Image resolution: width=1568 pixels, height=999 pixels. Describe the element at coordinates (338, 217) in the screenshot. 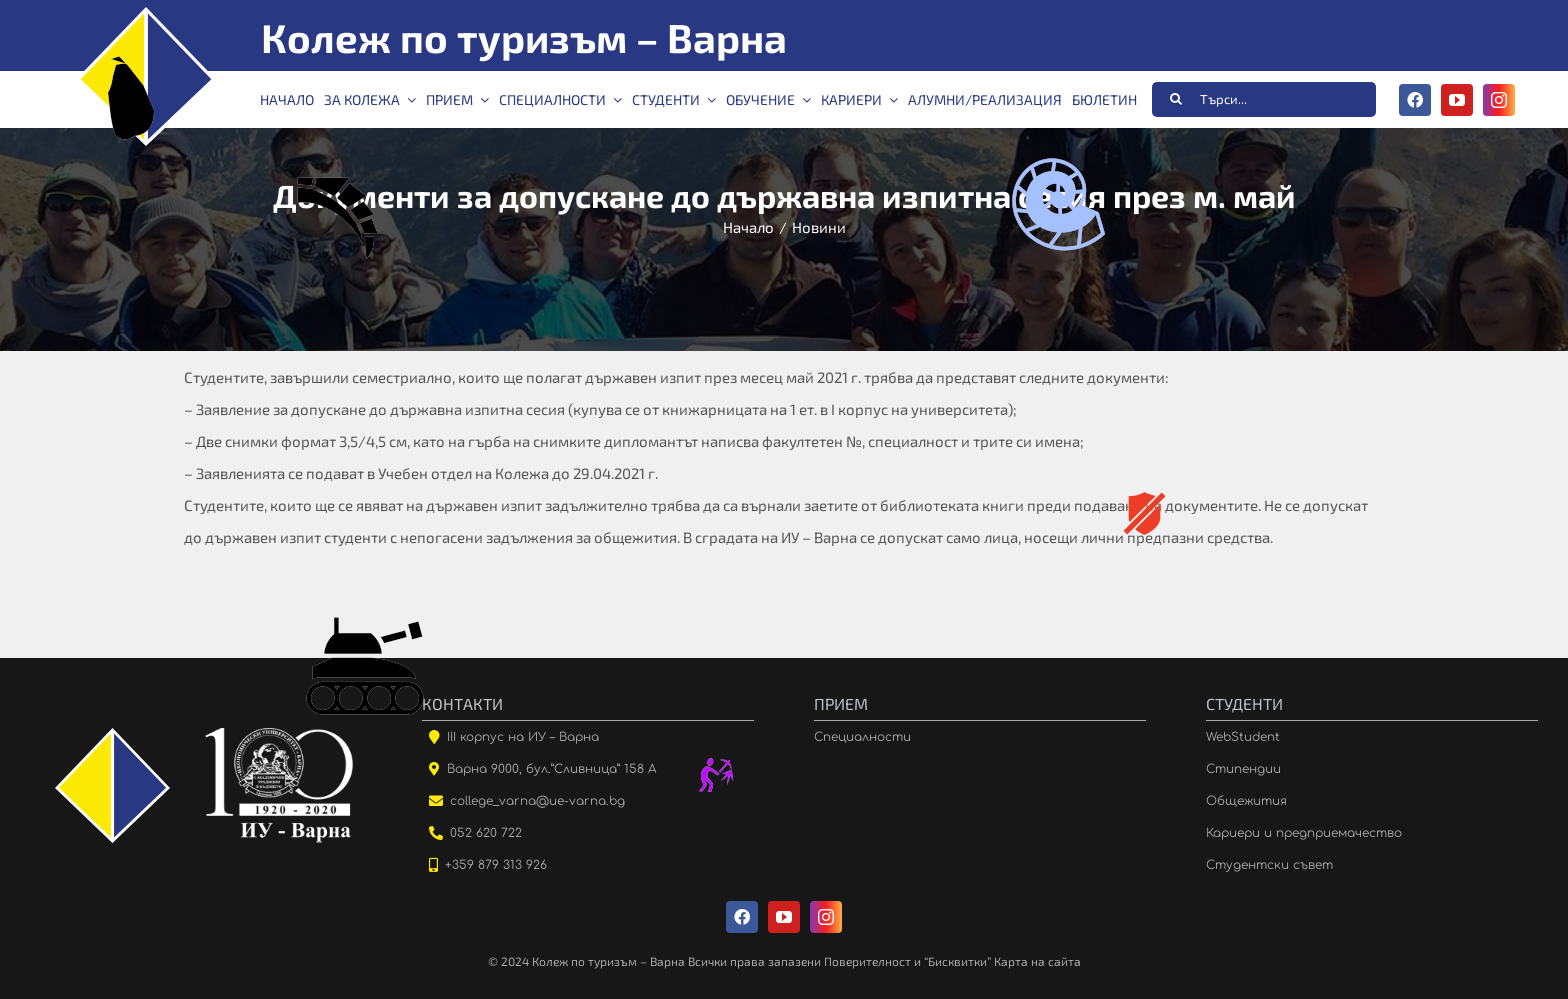

I see `armadillo tail icon for a creature or animal game element` at that location.